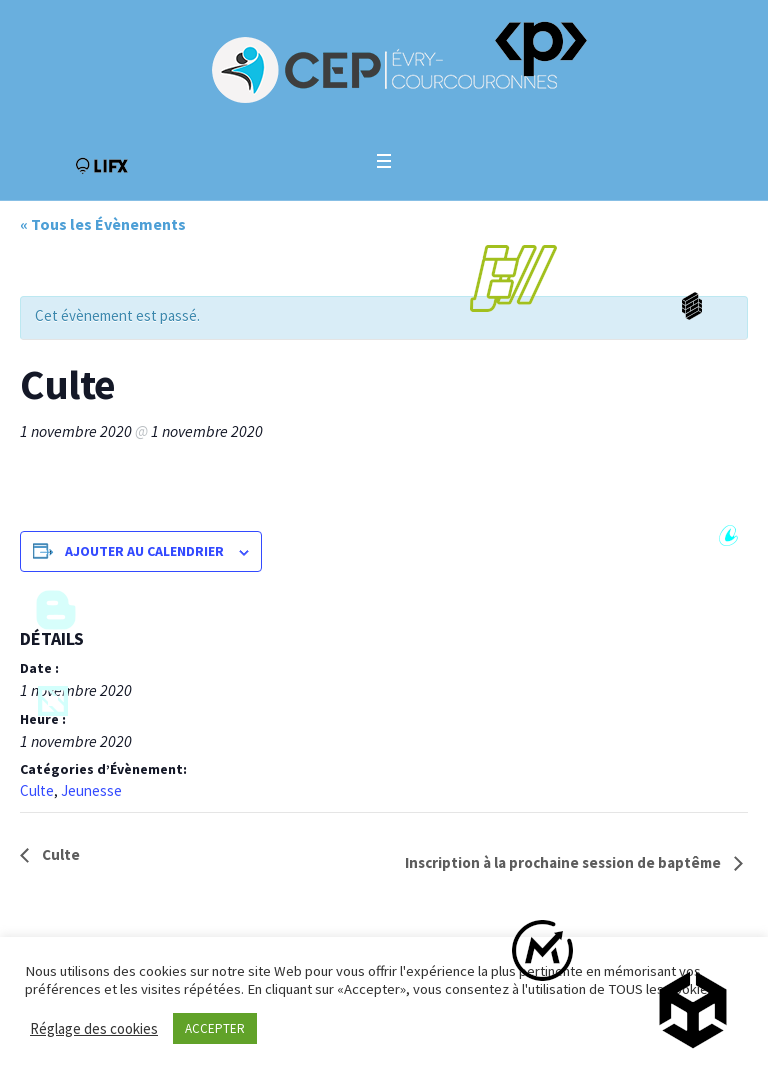 The image size is (768, 1074). I want to click on open the LIFX smart lighting app, so click(102, 166).